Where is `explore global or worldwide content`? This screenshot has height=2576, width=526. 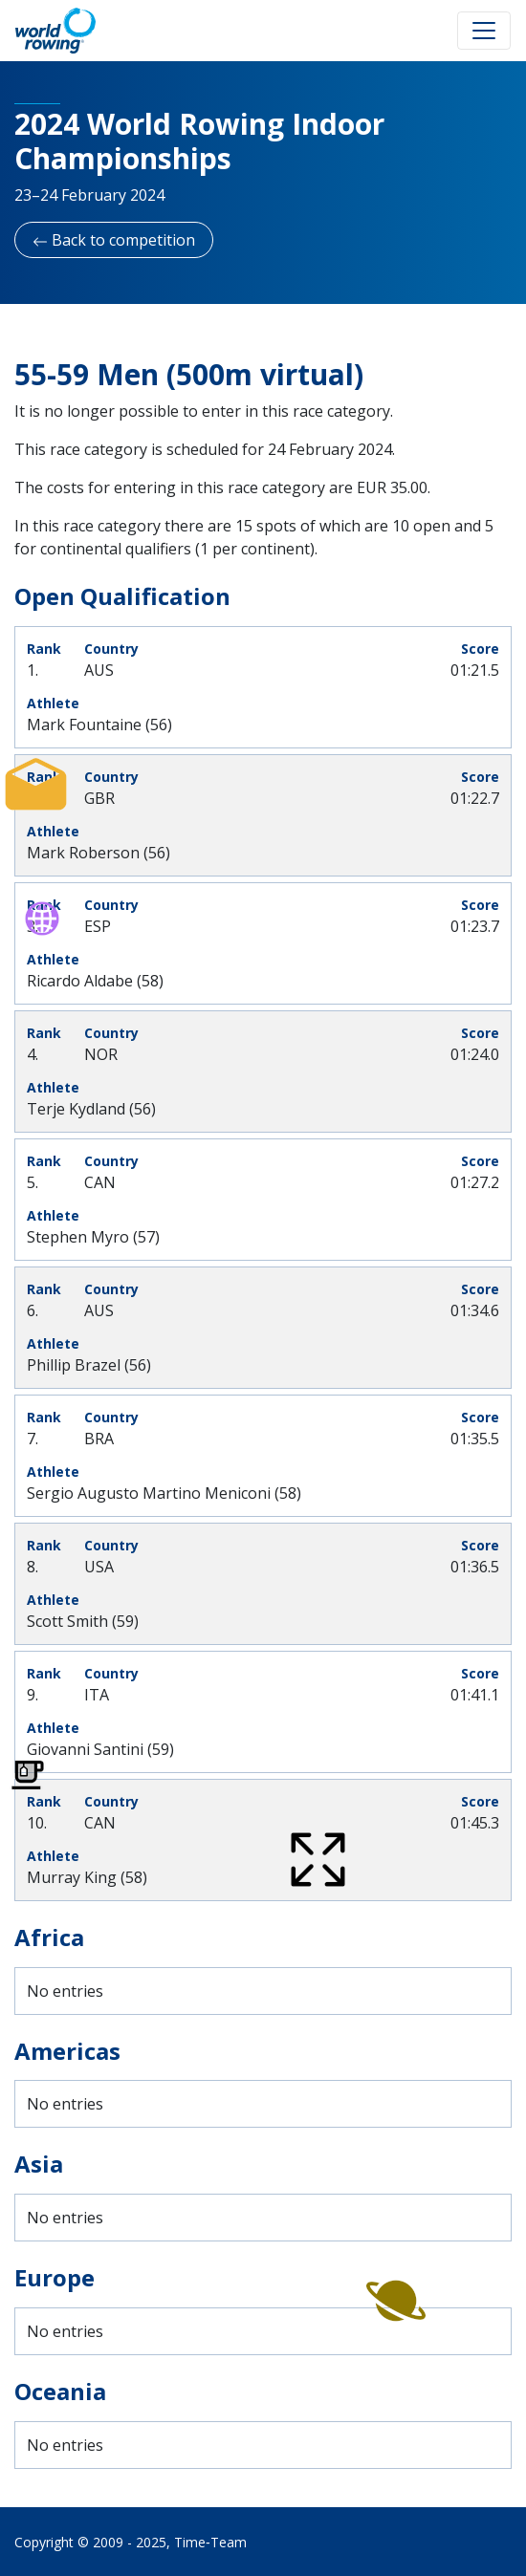 explore global or worldwide content is located at coordinates (396, 2301).